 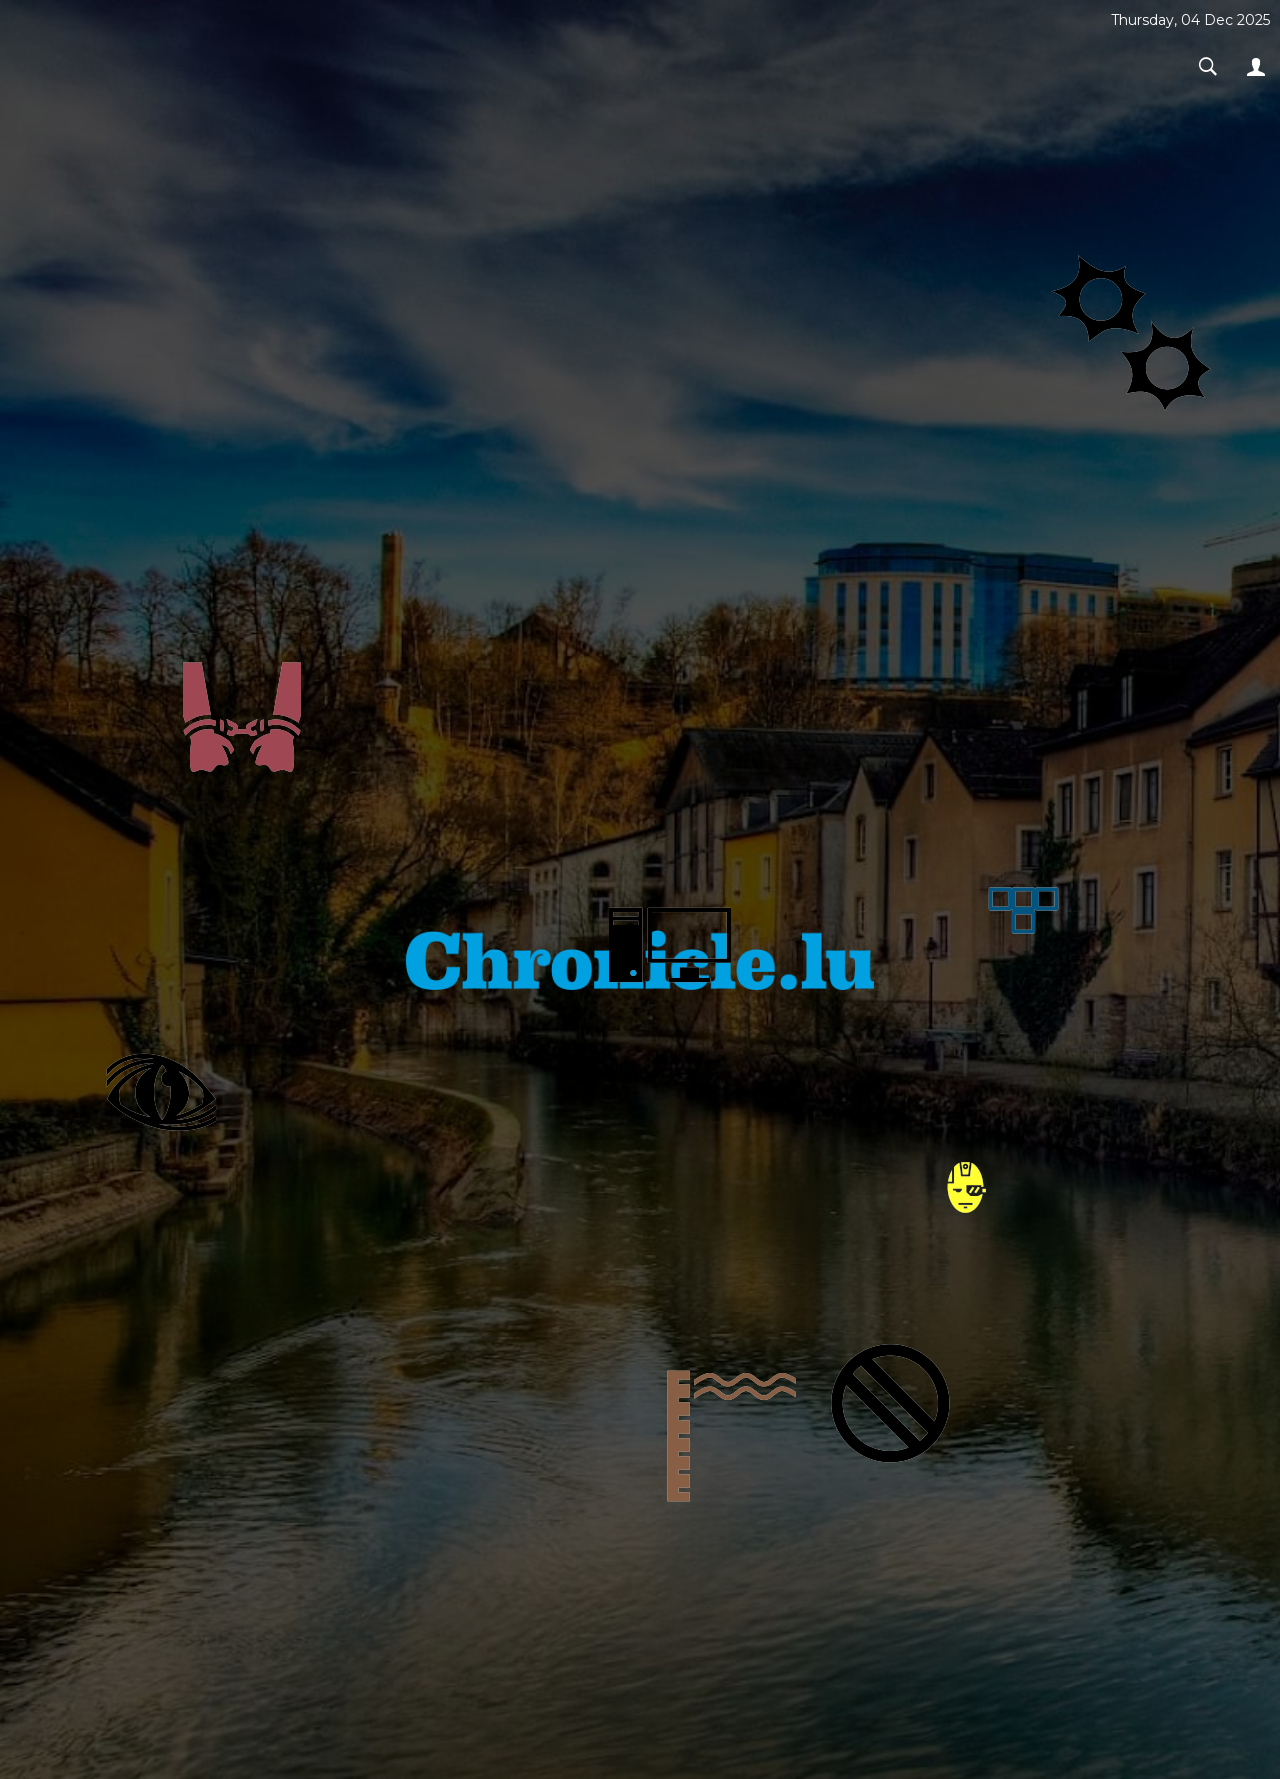 What do you see at coordinates (242, 722) in the screenshot?
I see `indicates a restricted or locked account status` at bounding box center [242, 722].